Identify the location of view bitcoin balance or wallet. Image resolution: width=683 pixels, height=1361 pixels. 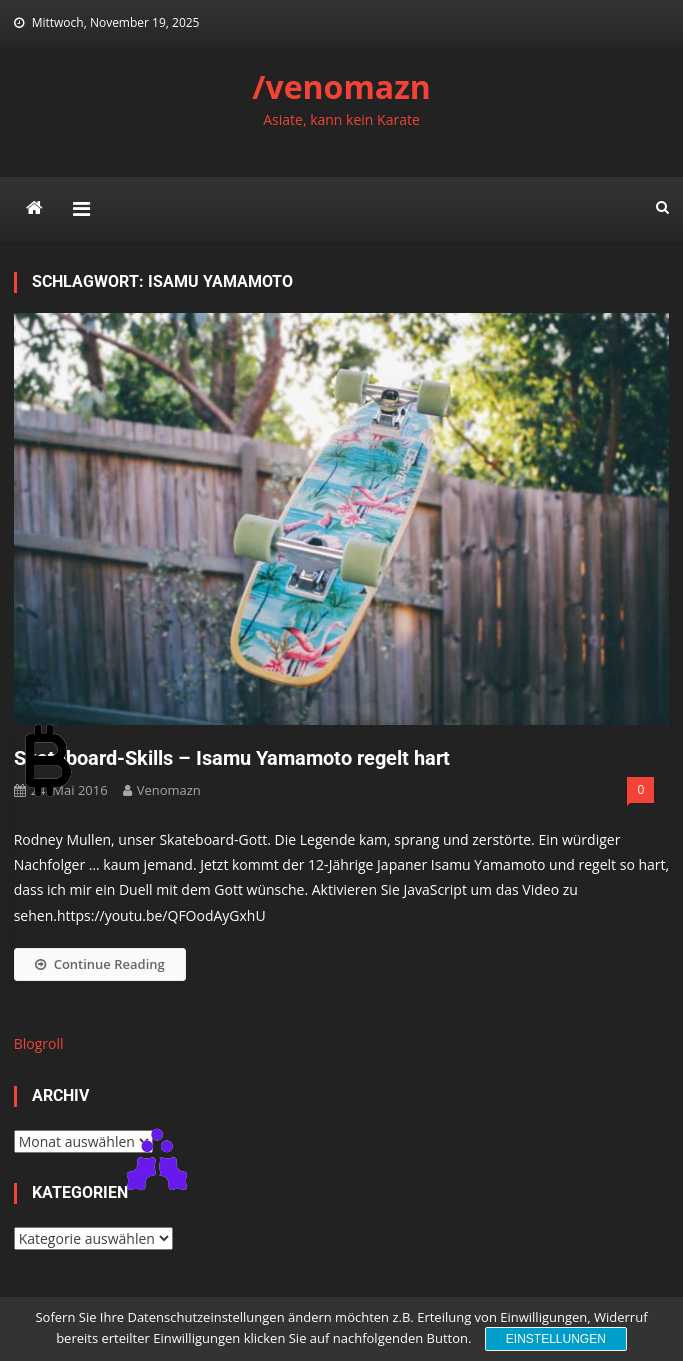
(48, 760).